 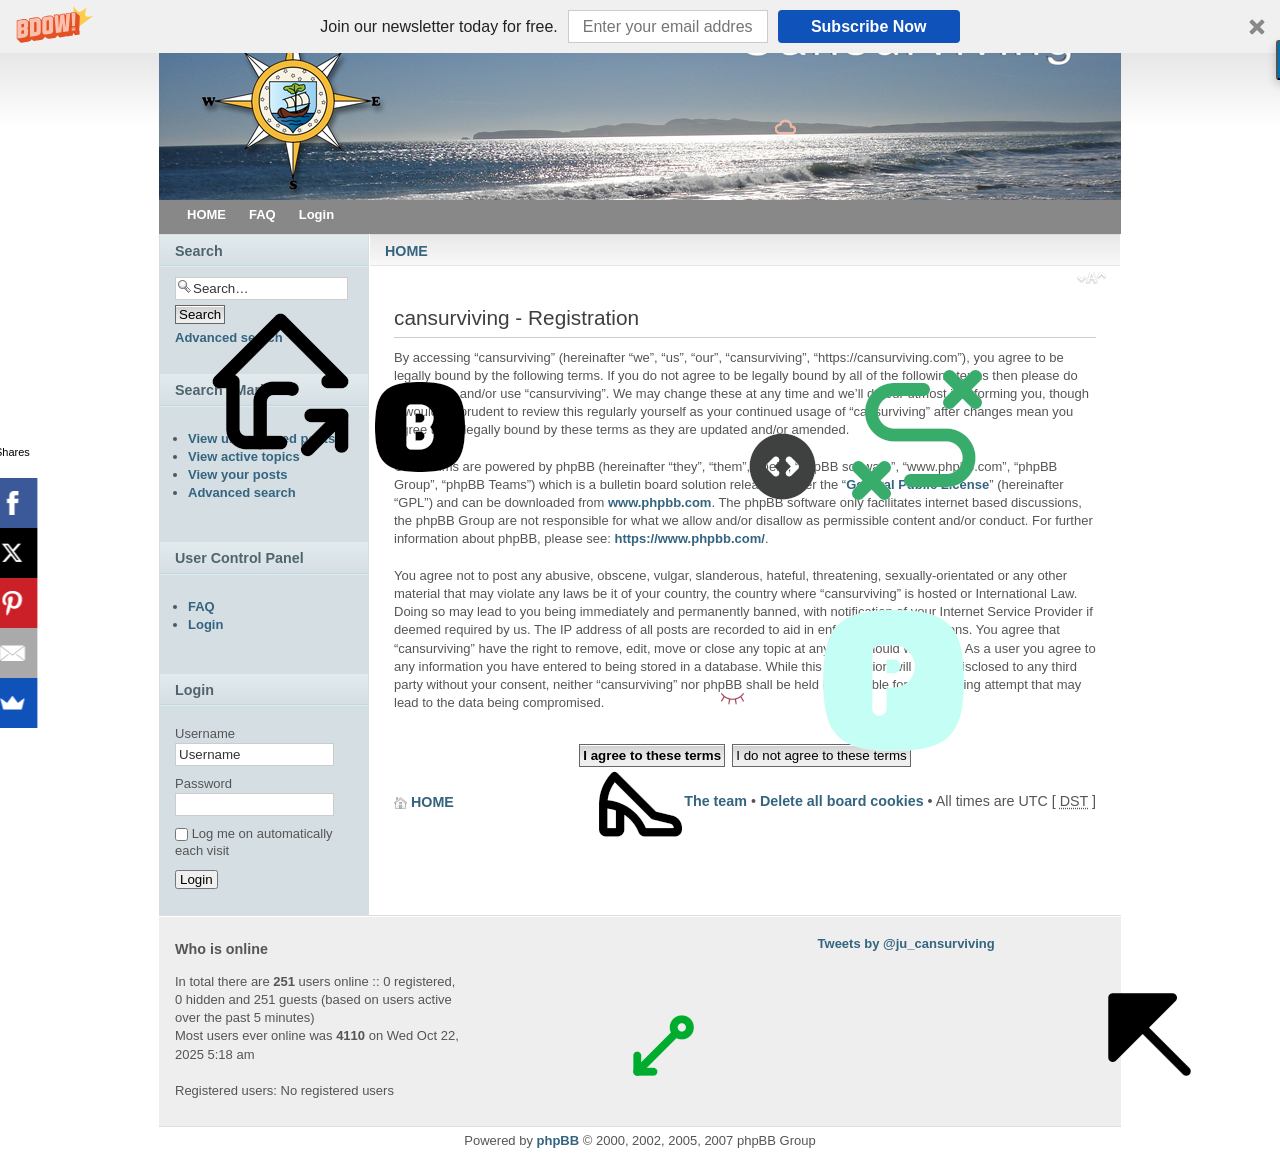 What do you see at coordinates (917, 435) in the screenshot?
I see `cancel or remove a route` at bounding box center [917, 435].